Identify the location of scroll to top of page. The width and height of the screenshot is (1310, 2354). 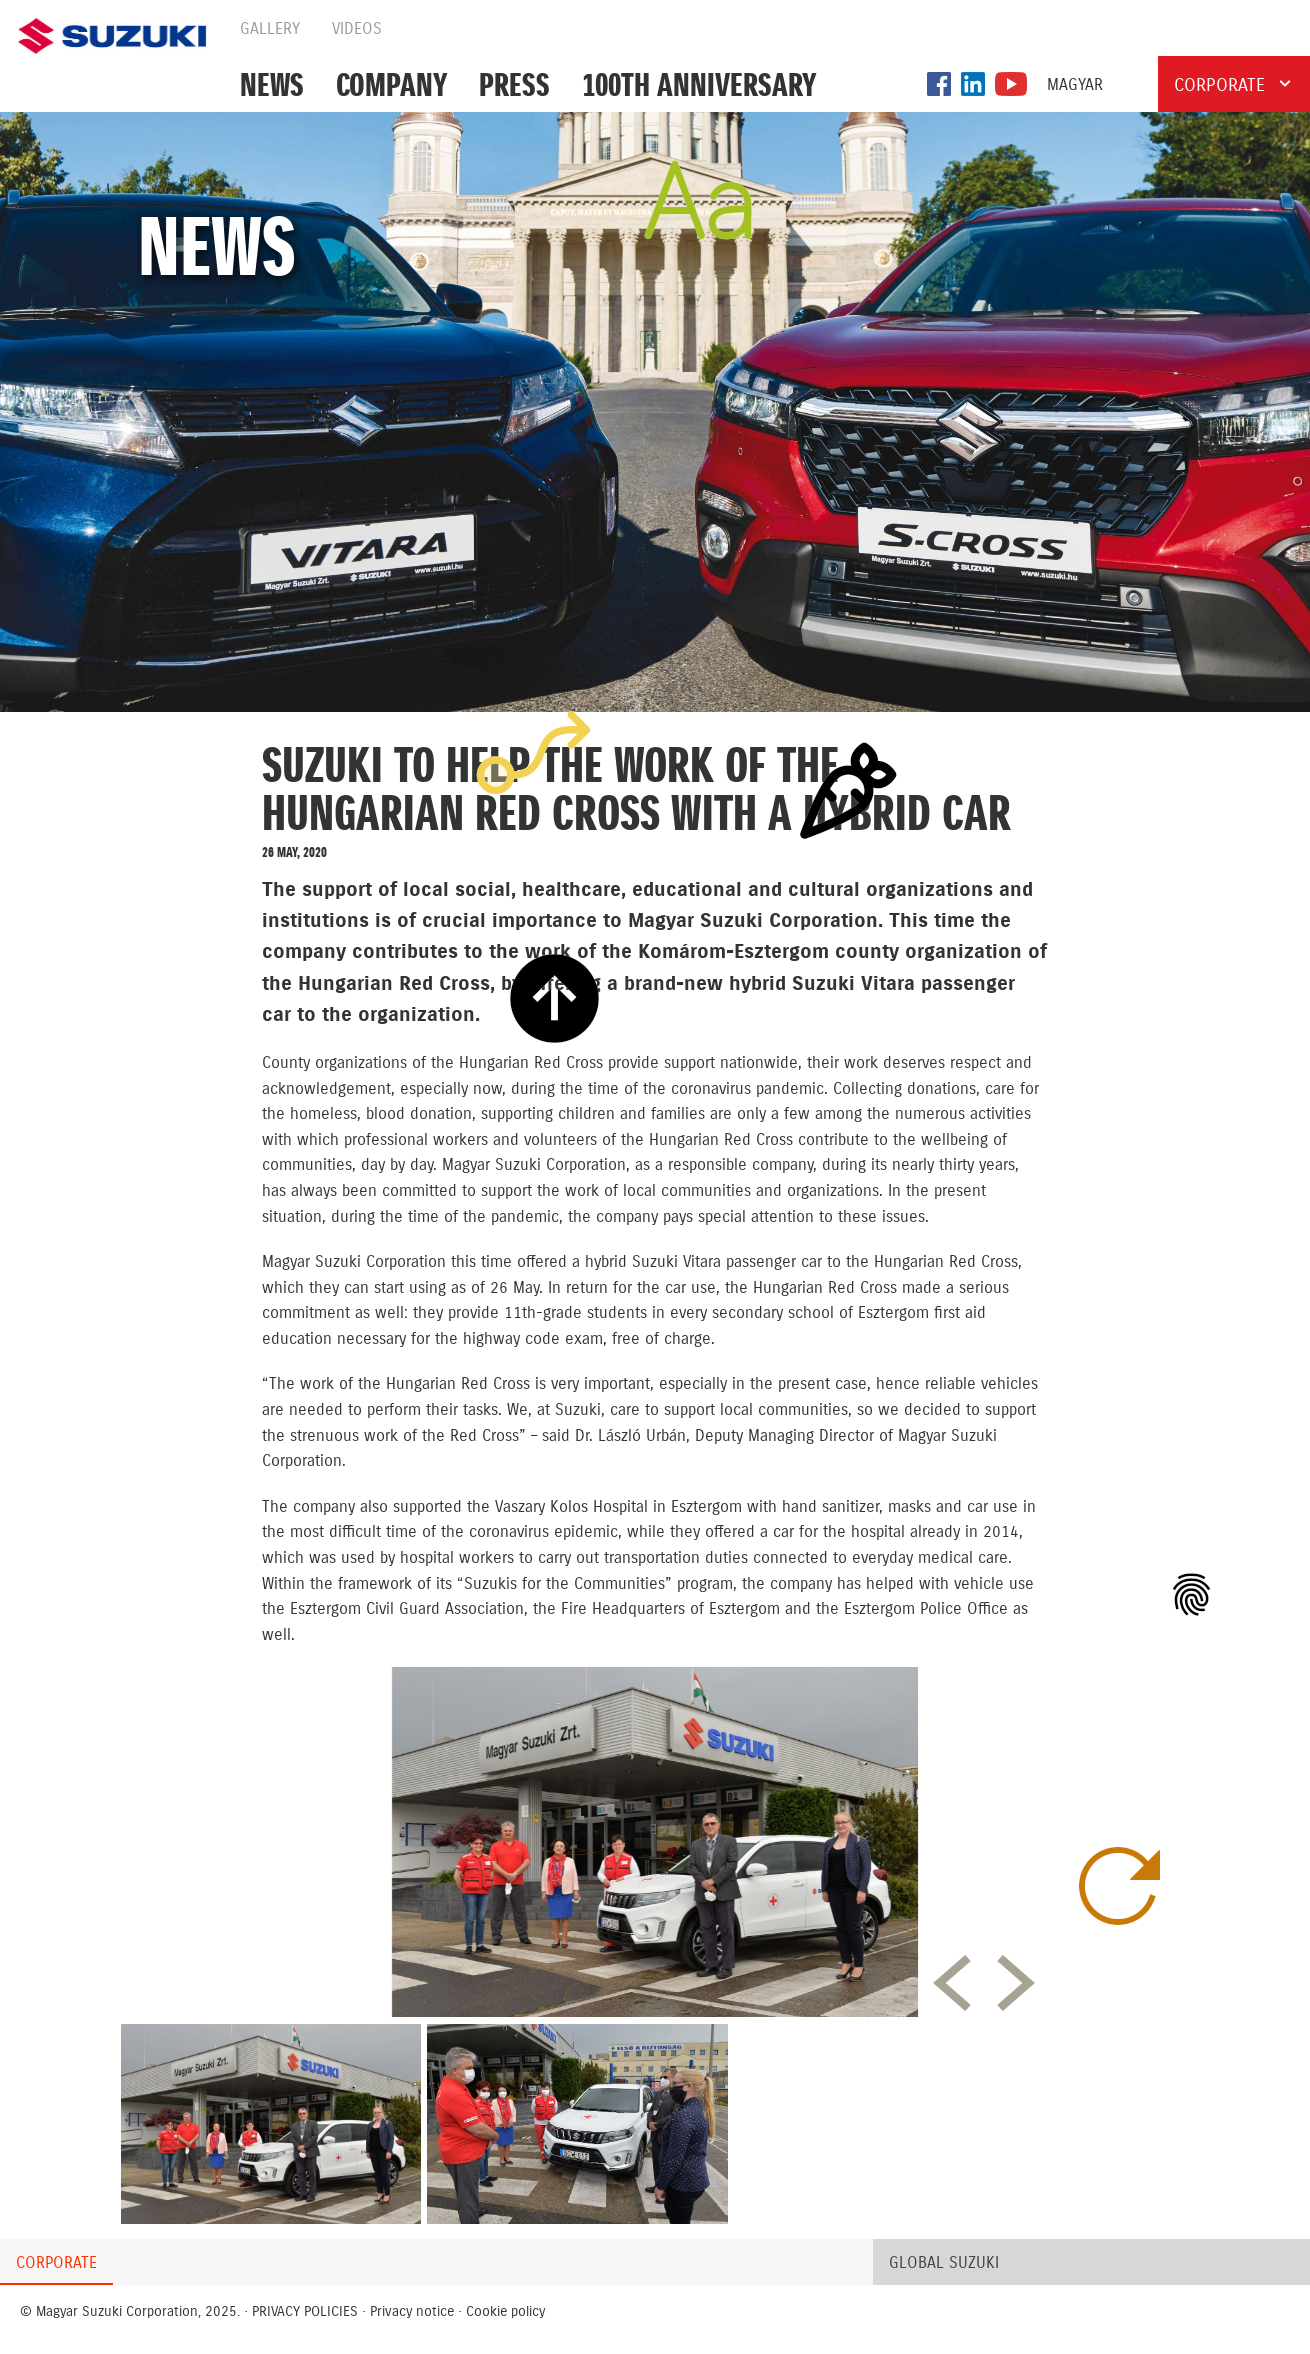
(554, 998).